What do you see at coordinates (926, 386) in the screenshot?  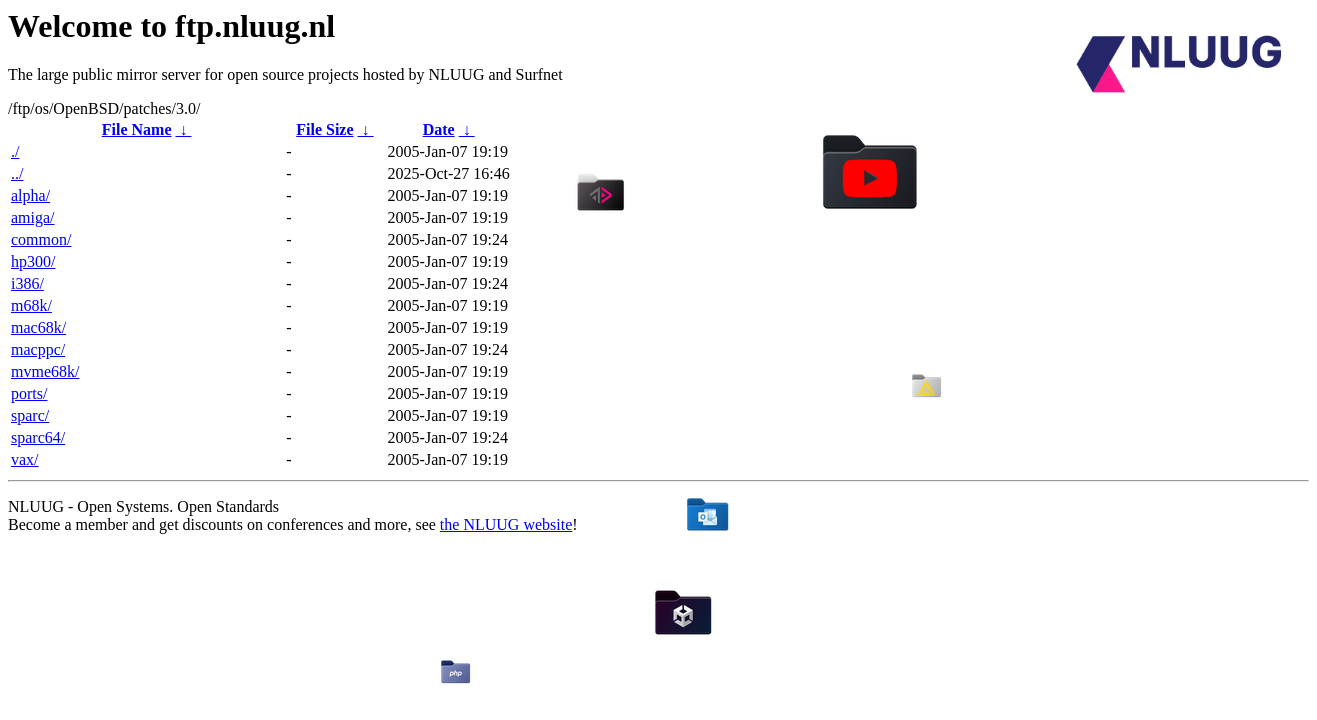 I see `open knime workflow projects folder` at bounding box center [926, 386].